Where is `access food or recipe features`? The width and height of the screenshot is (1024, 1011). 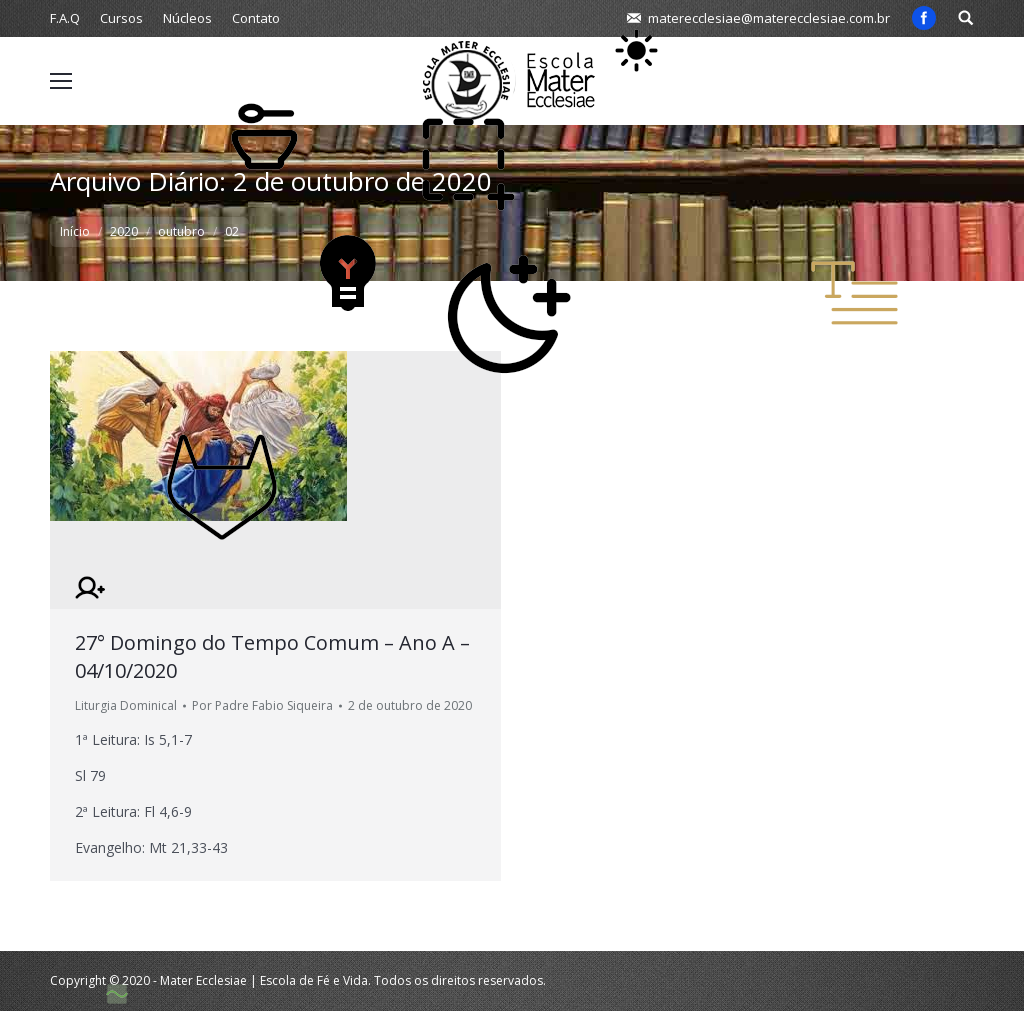
access food or recipe features is located at coordinates (264, 136).